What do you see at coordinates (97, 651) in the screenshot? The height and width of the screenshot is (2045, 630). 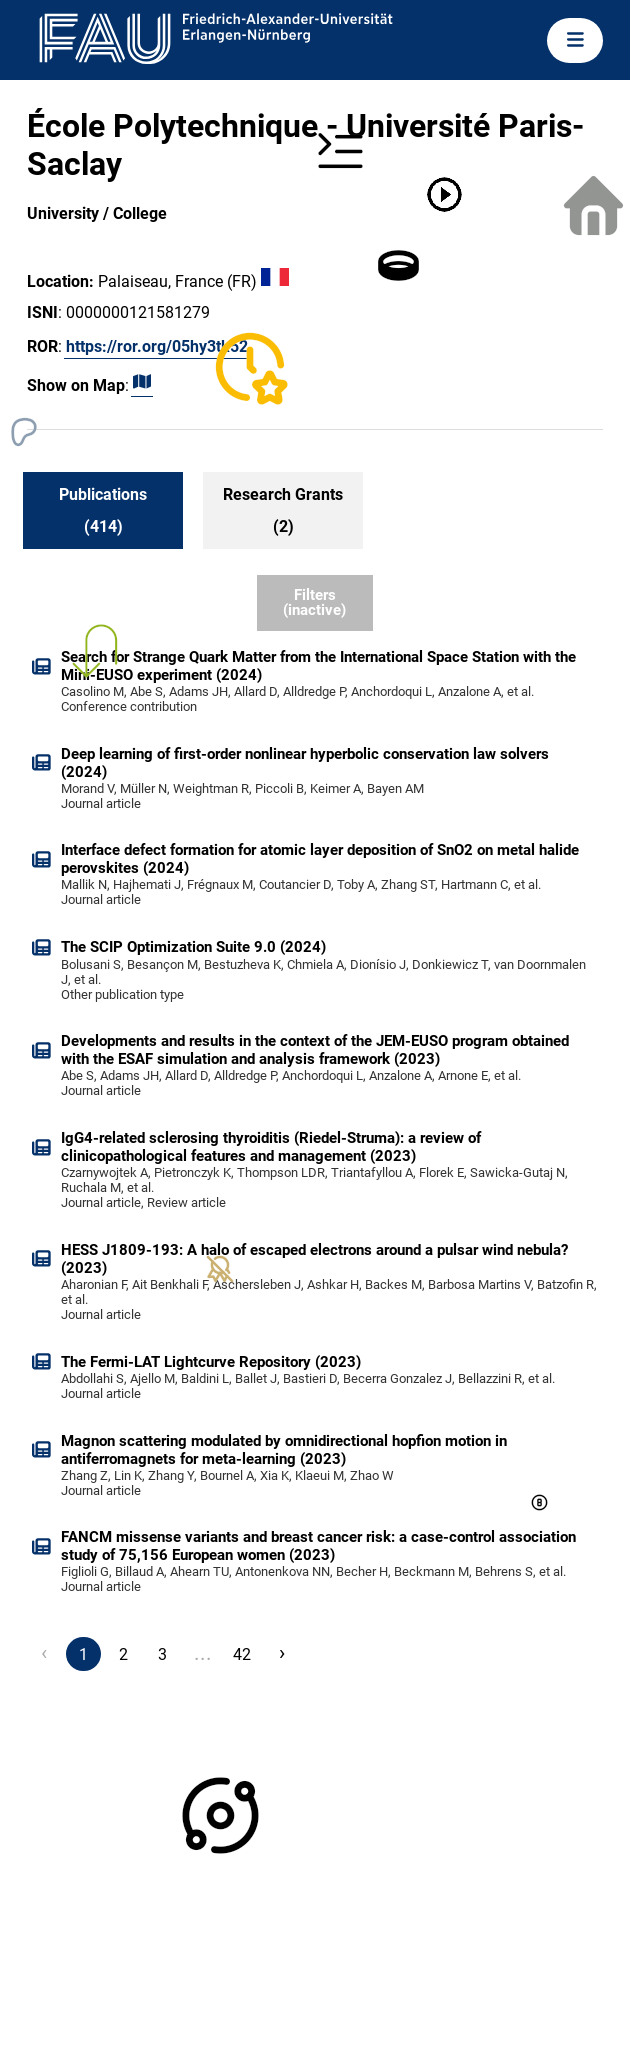 I see `undo or go back to previous state` at bounding box center [97, 651].